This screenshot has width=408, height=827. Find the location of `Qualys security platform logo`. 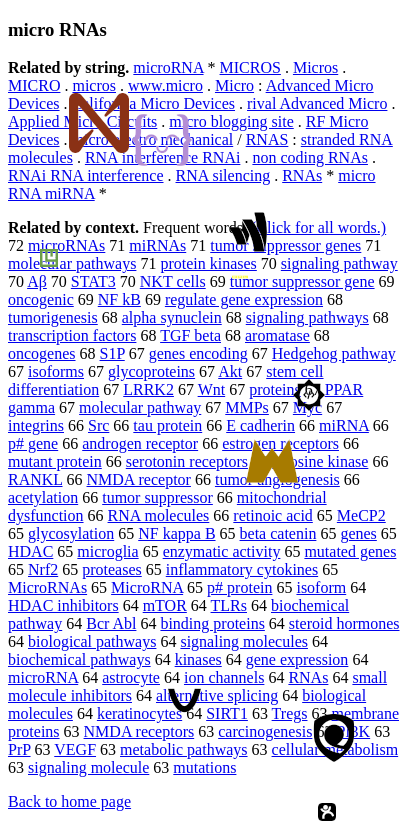

Qualys security platform logo is located at coordinates (334, 738).